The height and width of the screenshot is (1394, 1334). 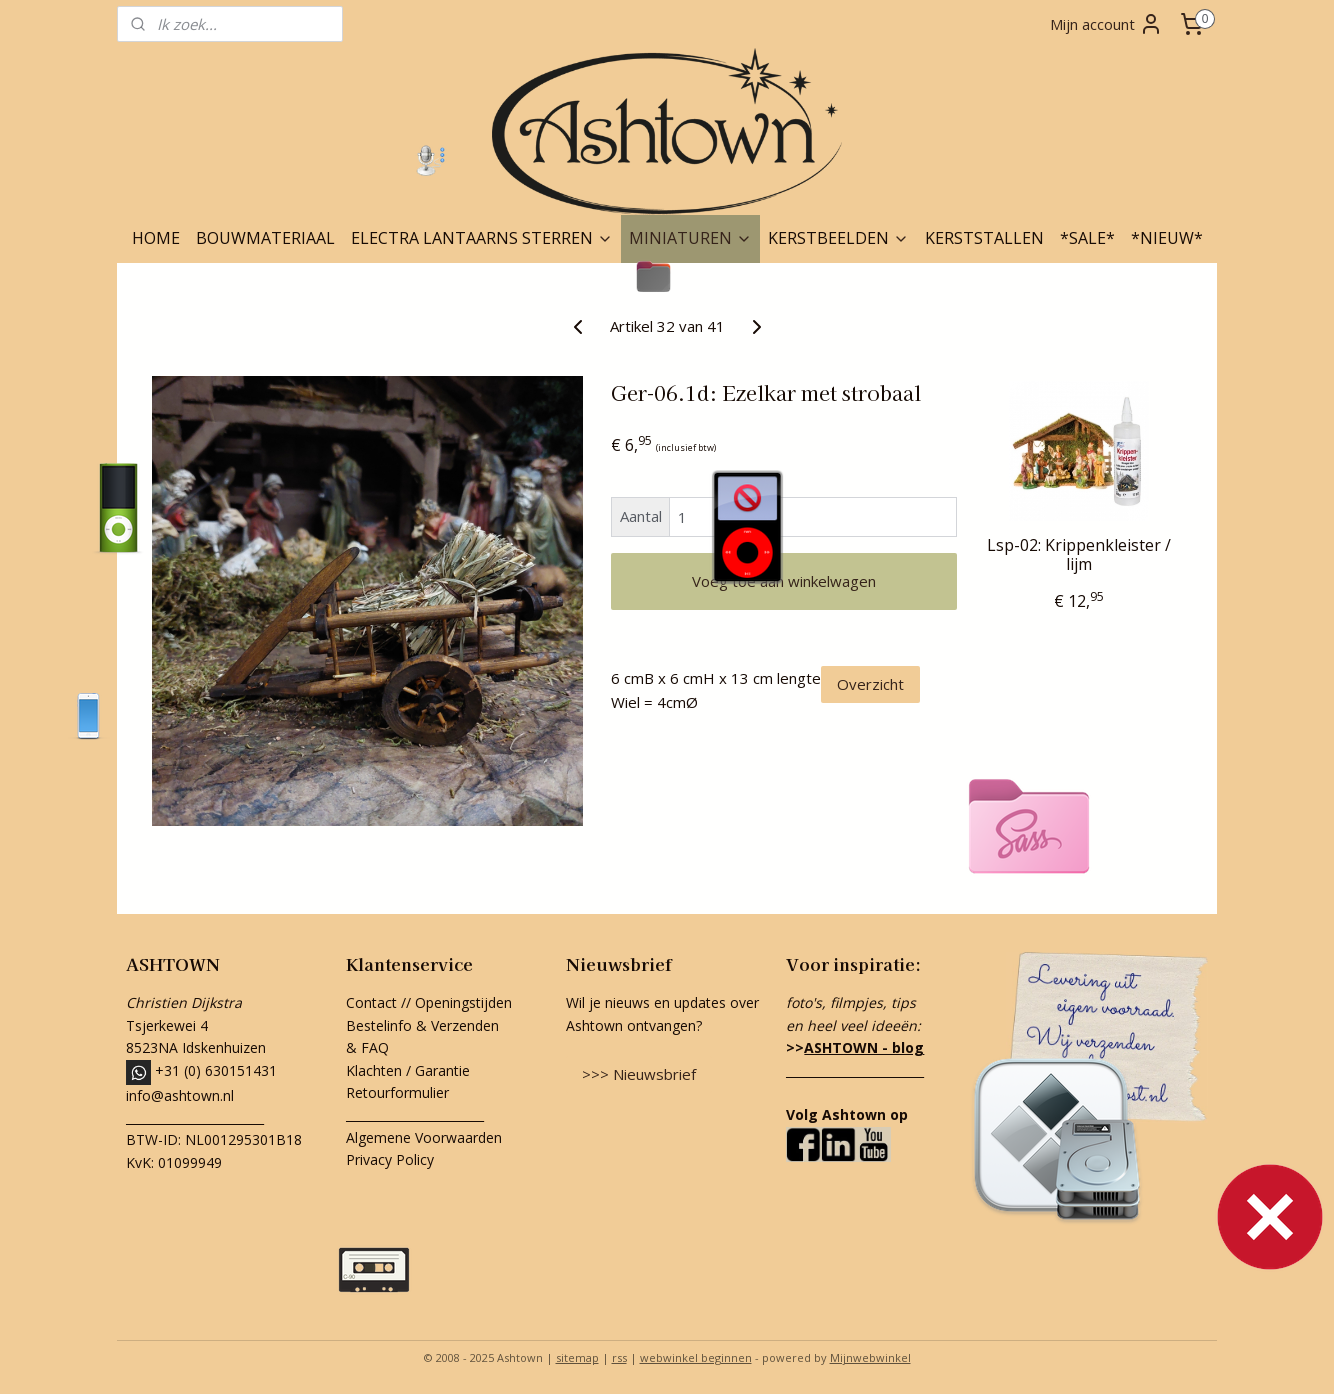 What do you see at coordinates (374, 1270) in the screenshot?
I see `indicates terminal session recording is active` at bounding box center [374, 1270].